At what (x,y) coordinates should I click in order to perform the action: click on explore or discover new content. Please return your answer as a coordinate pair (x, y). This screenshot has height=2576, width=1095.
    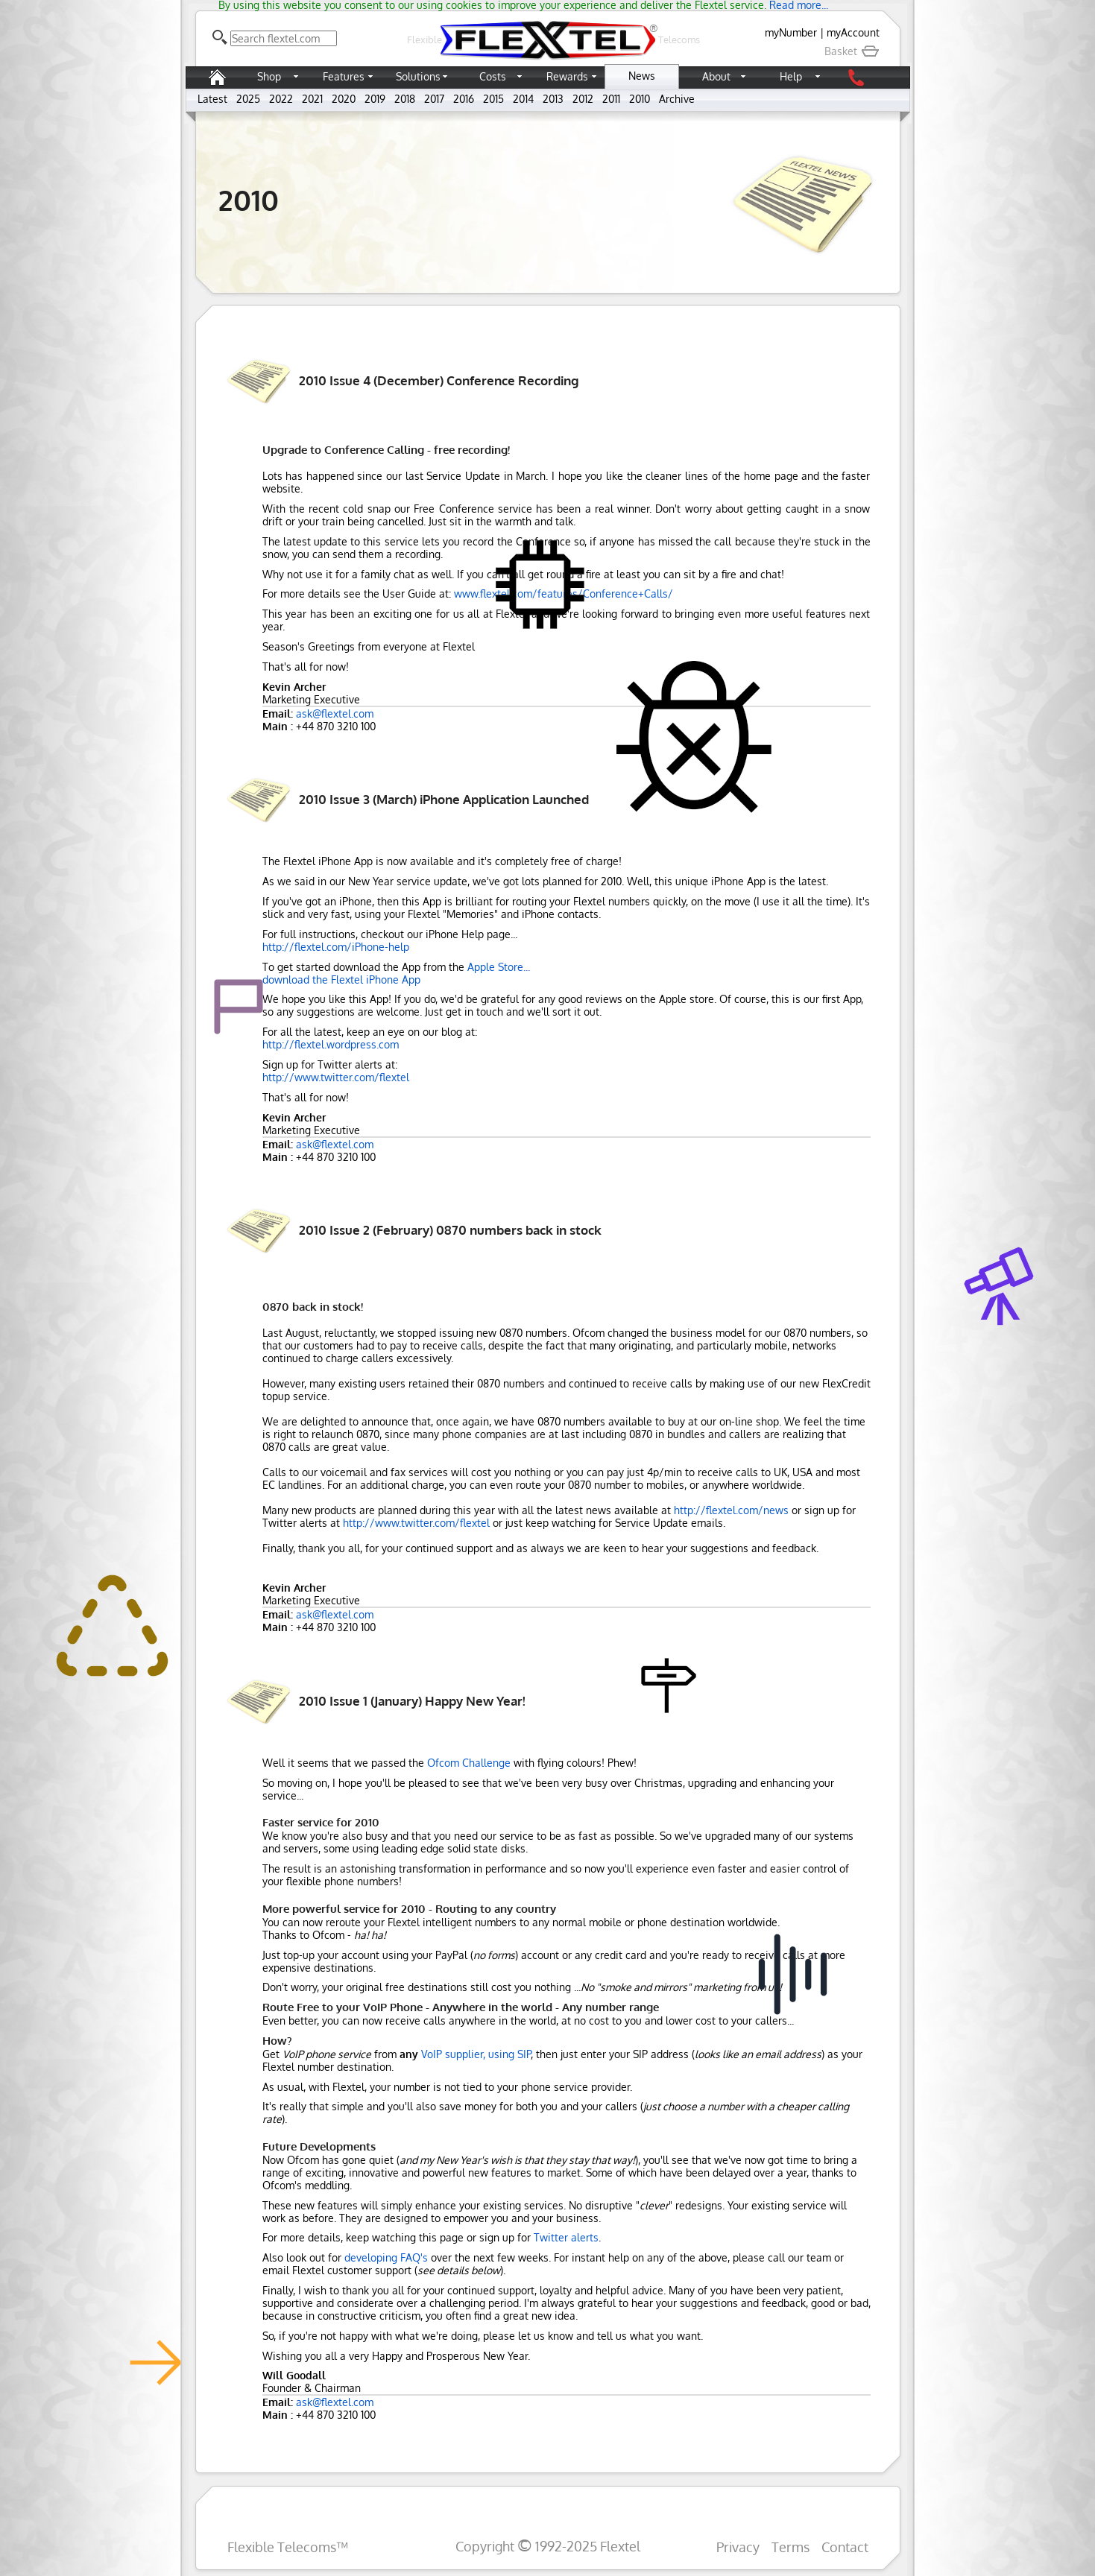
    Looking at the image, I should click on (1000, 1286).